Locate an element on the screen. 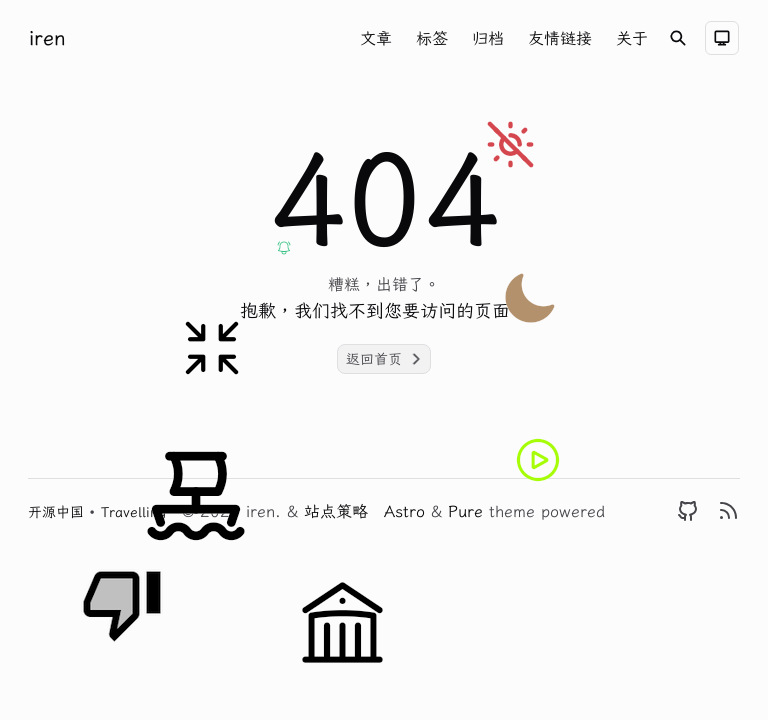 Image resolution: width=768 pixels, height=720 pixels. dislike or downvote content is located at coordinates (122, 603).